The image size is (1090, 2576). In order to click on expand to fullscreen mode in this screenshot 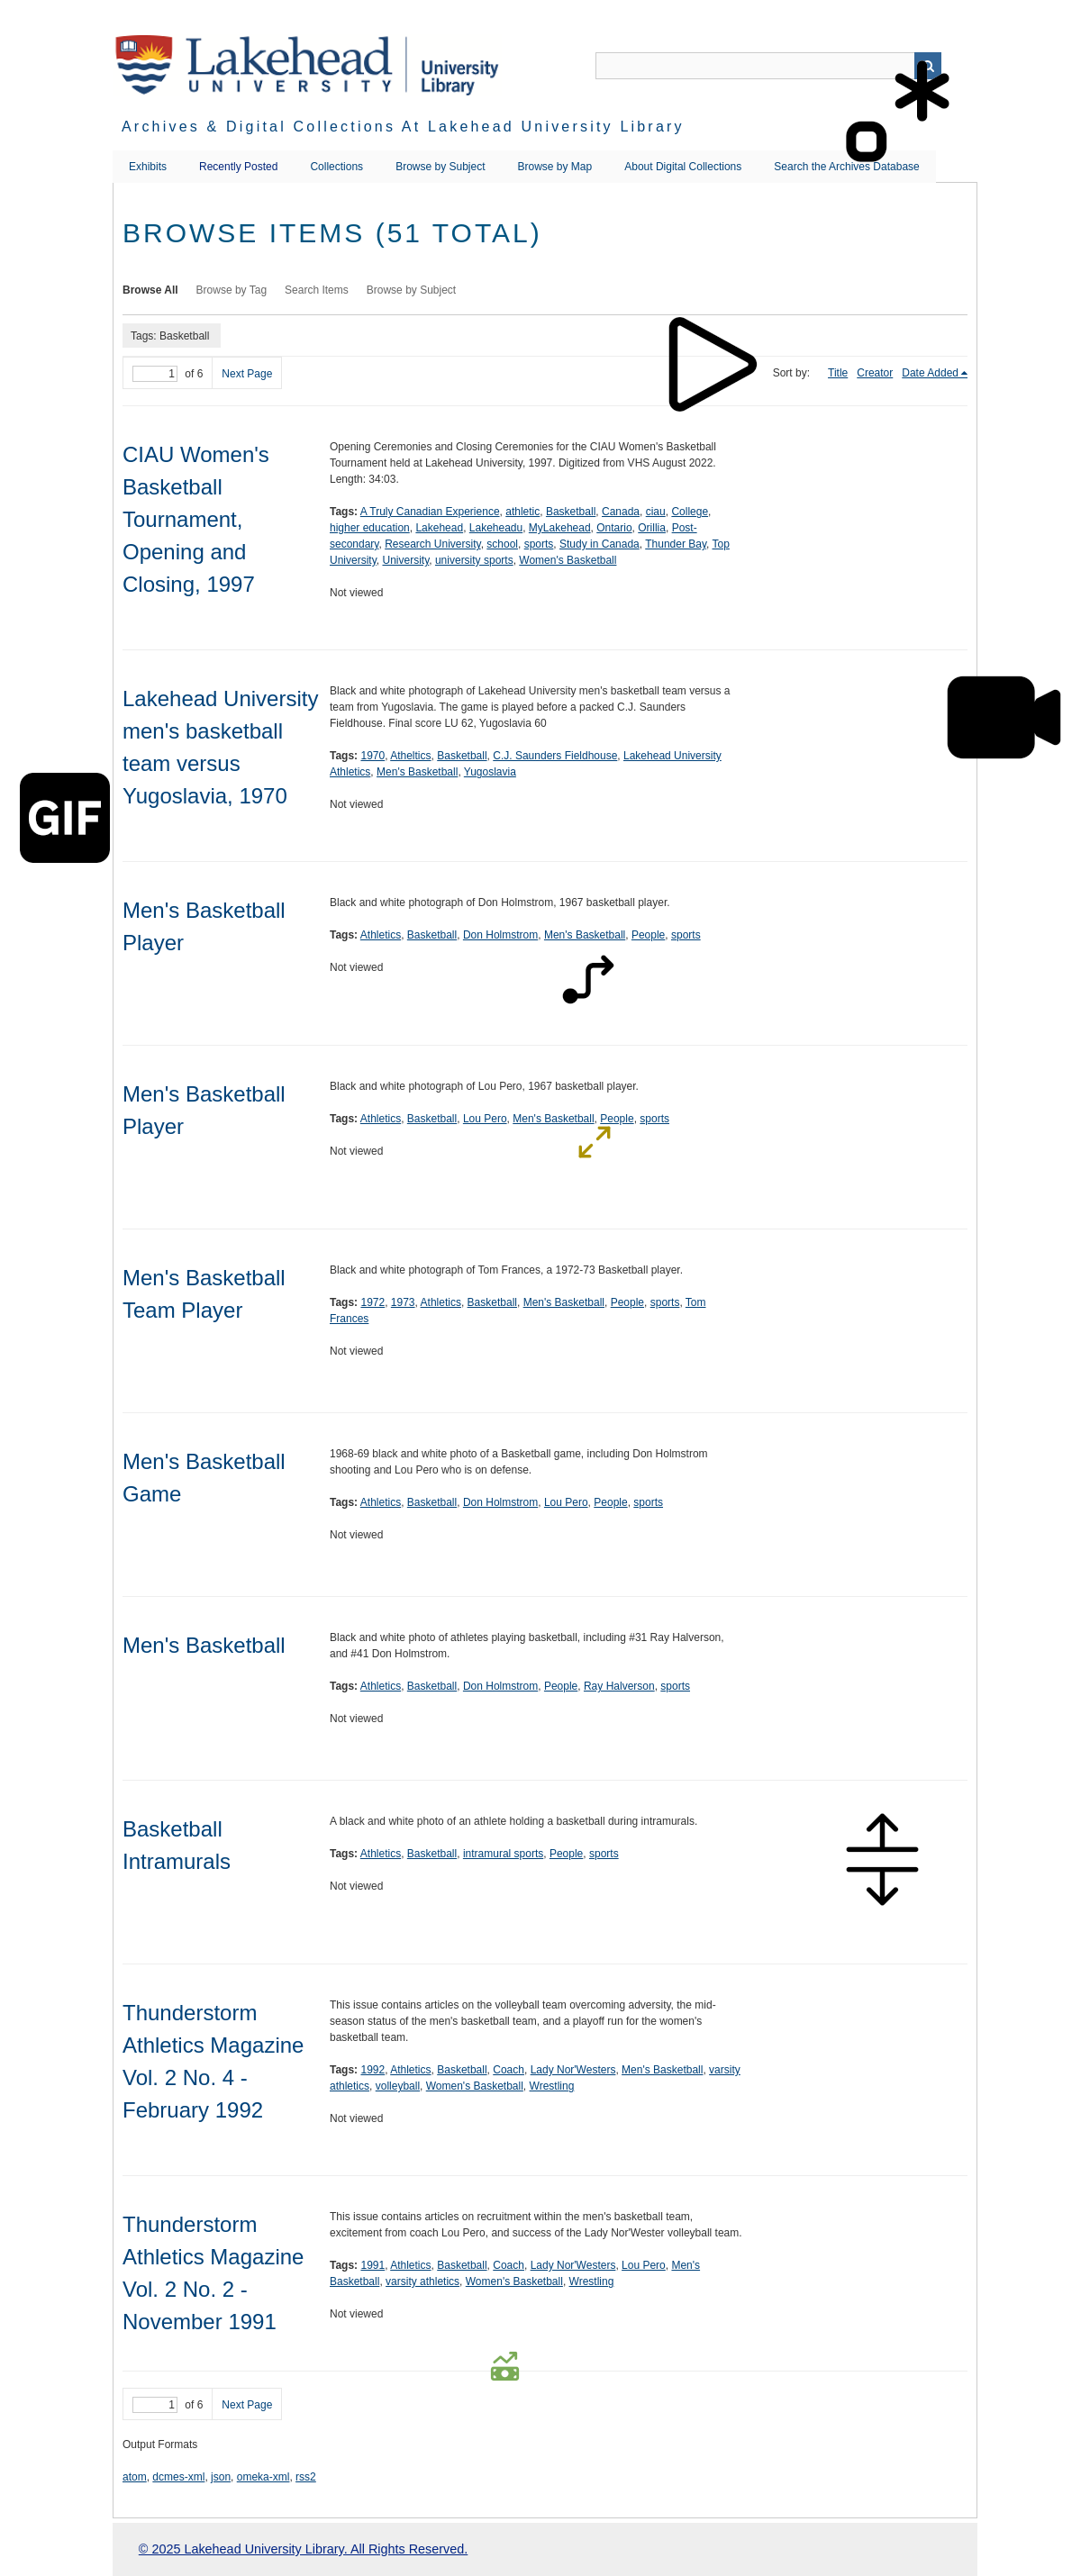, I will do `click(595, 1142)`.